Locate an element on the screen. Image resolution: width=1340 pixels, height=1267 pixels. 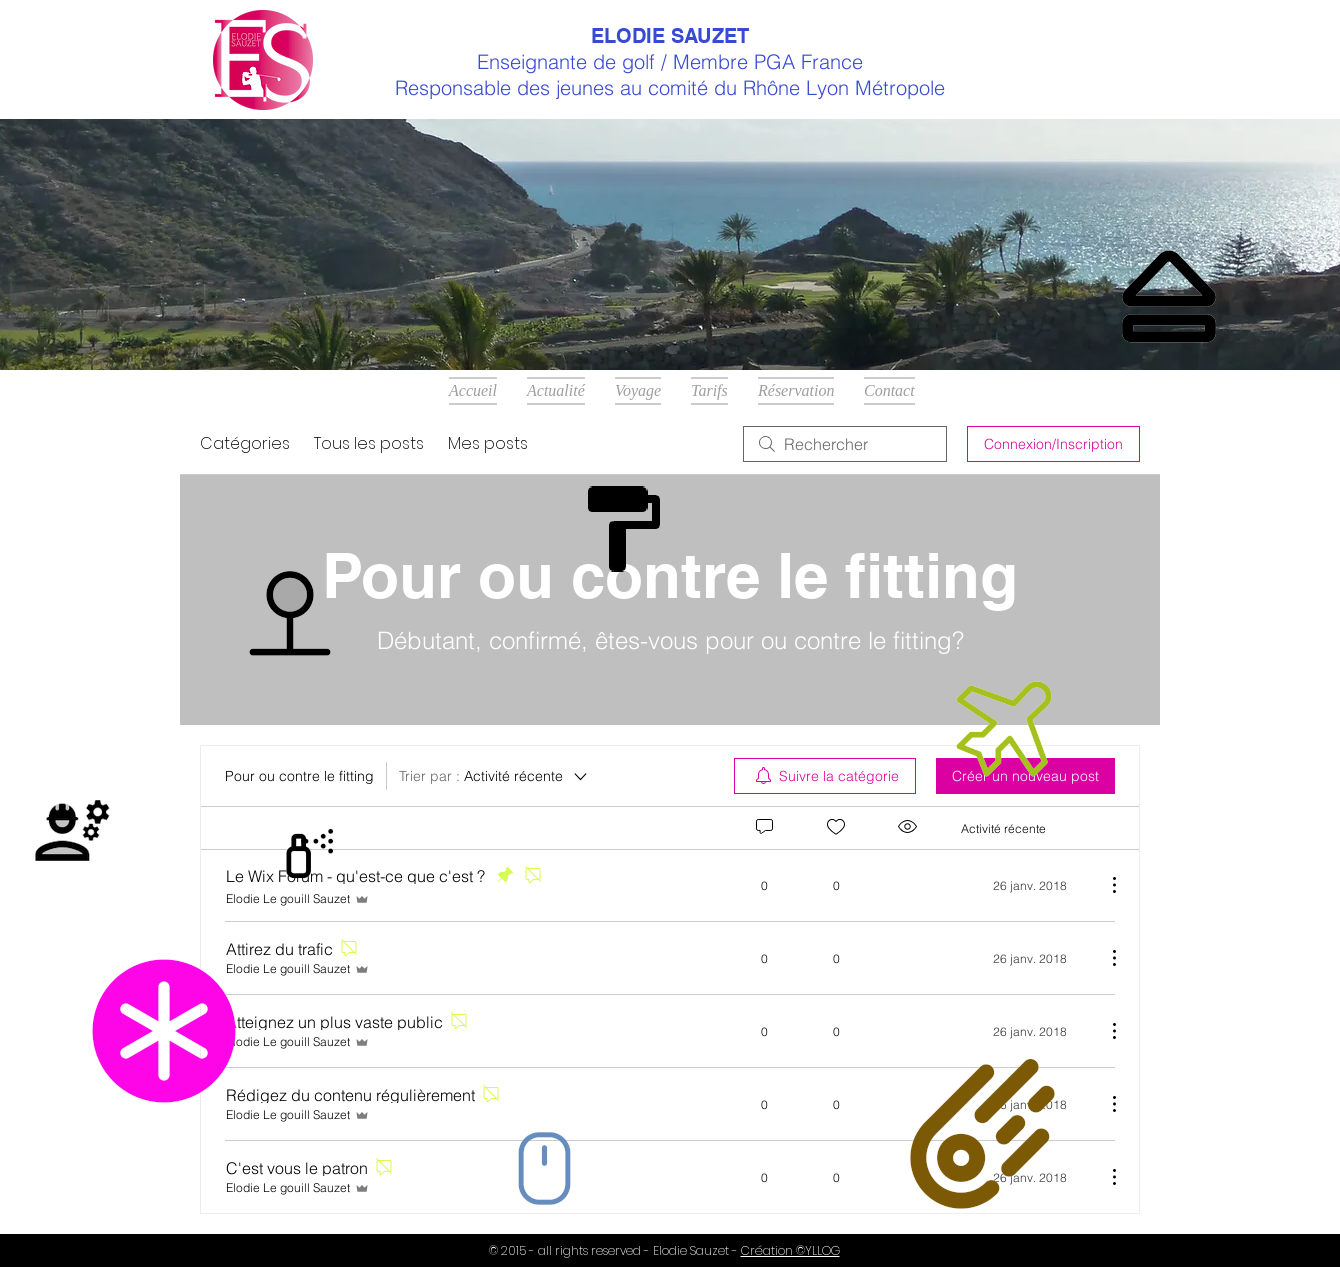
apply formatting style to selected content is located at coordinates (622, 529).